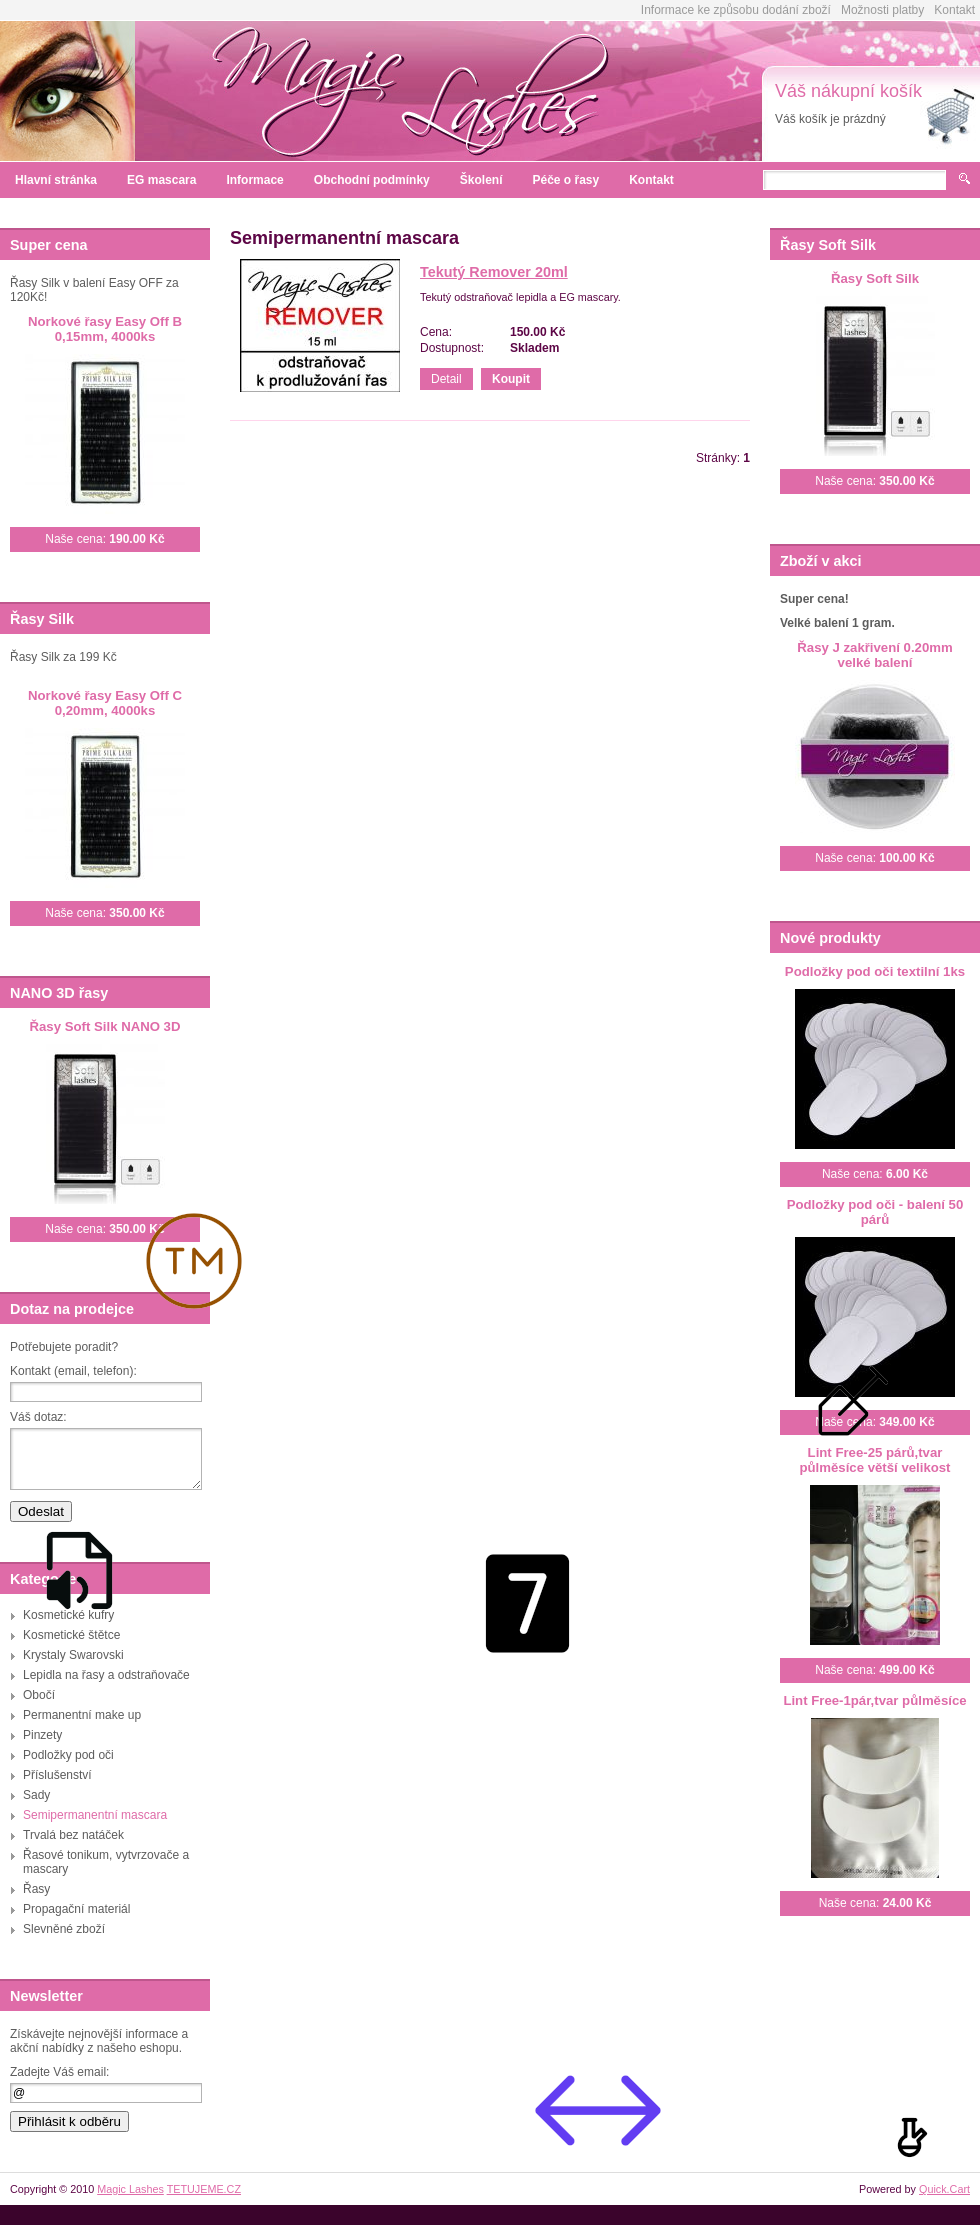  Describe the element at coordinates (79, 1570) in the screenshot. I see `open an audio file` at that location.